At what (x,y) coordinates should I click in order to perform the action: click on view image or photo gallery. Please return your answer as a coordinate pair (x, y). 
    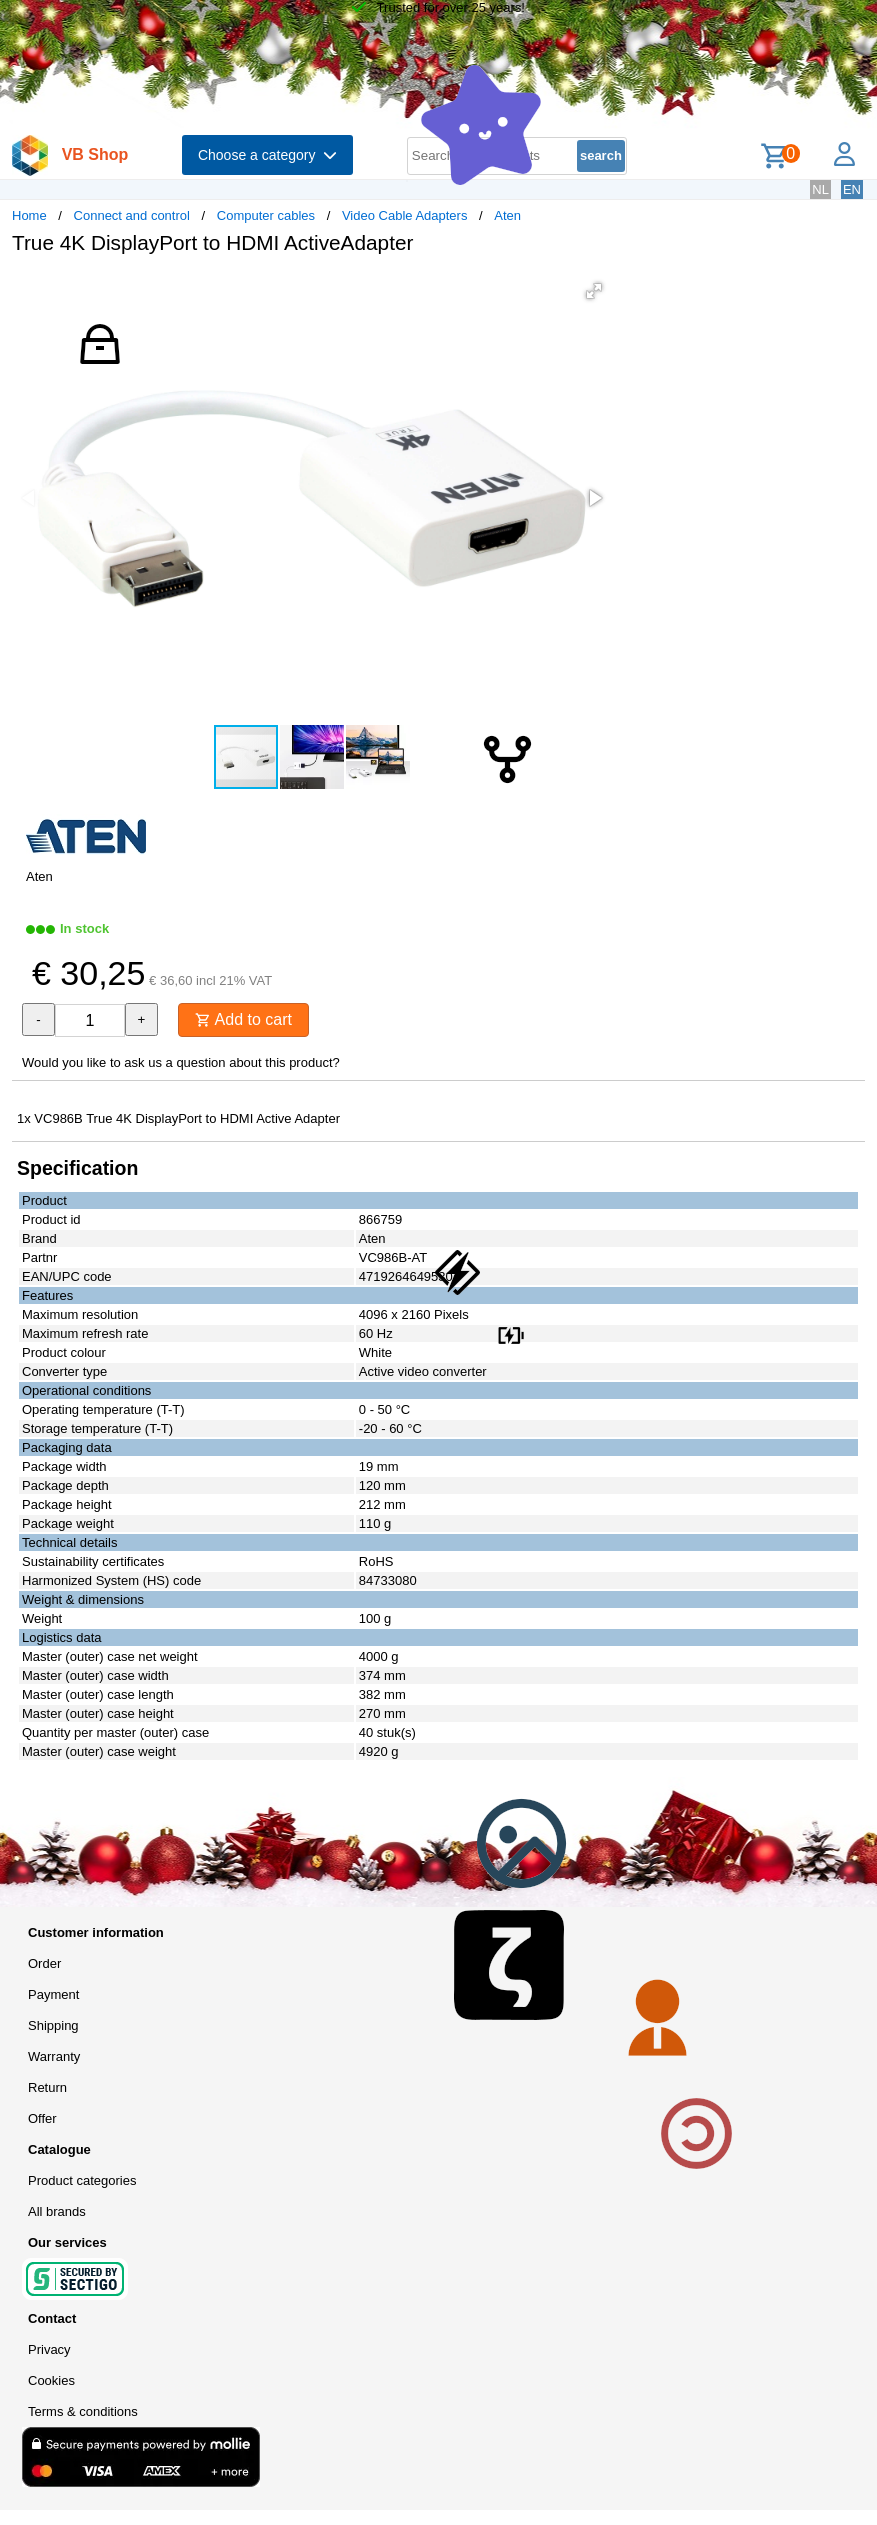
    Looking at the image, I should click on (521, 1843).